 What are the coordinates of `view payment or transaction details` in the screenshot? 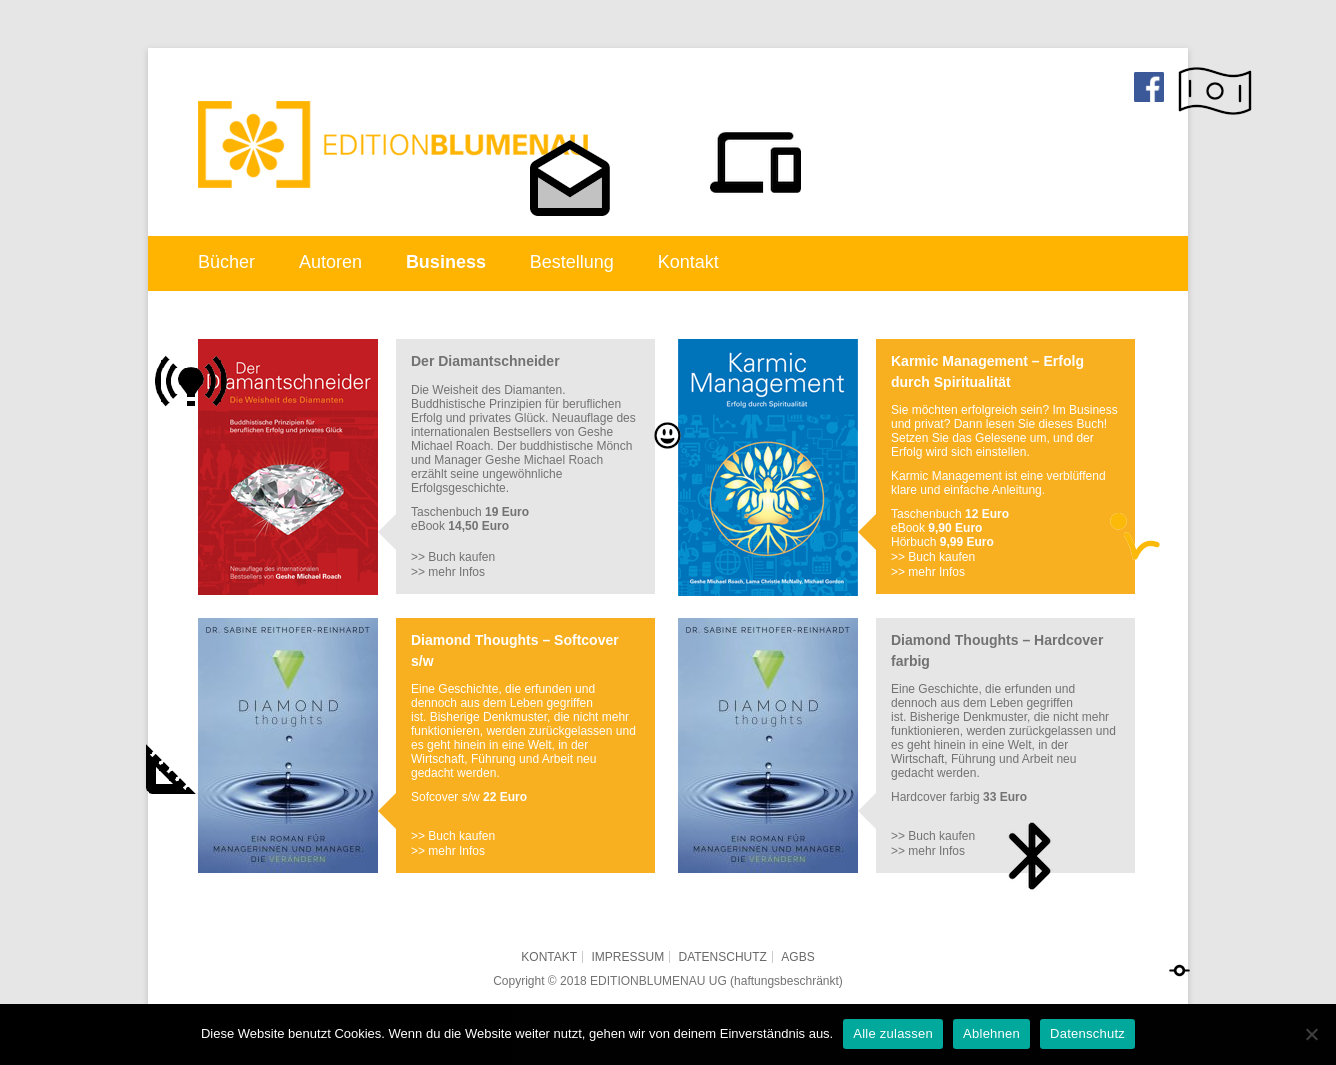 It's located at (1215, 91).